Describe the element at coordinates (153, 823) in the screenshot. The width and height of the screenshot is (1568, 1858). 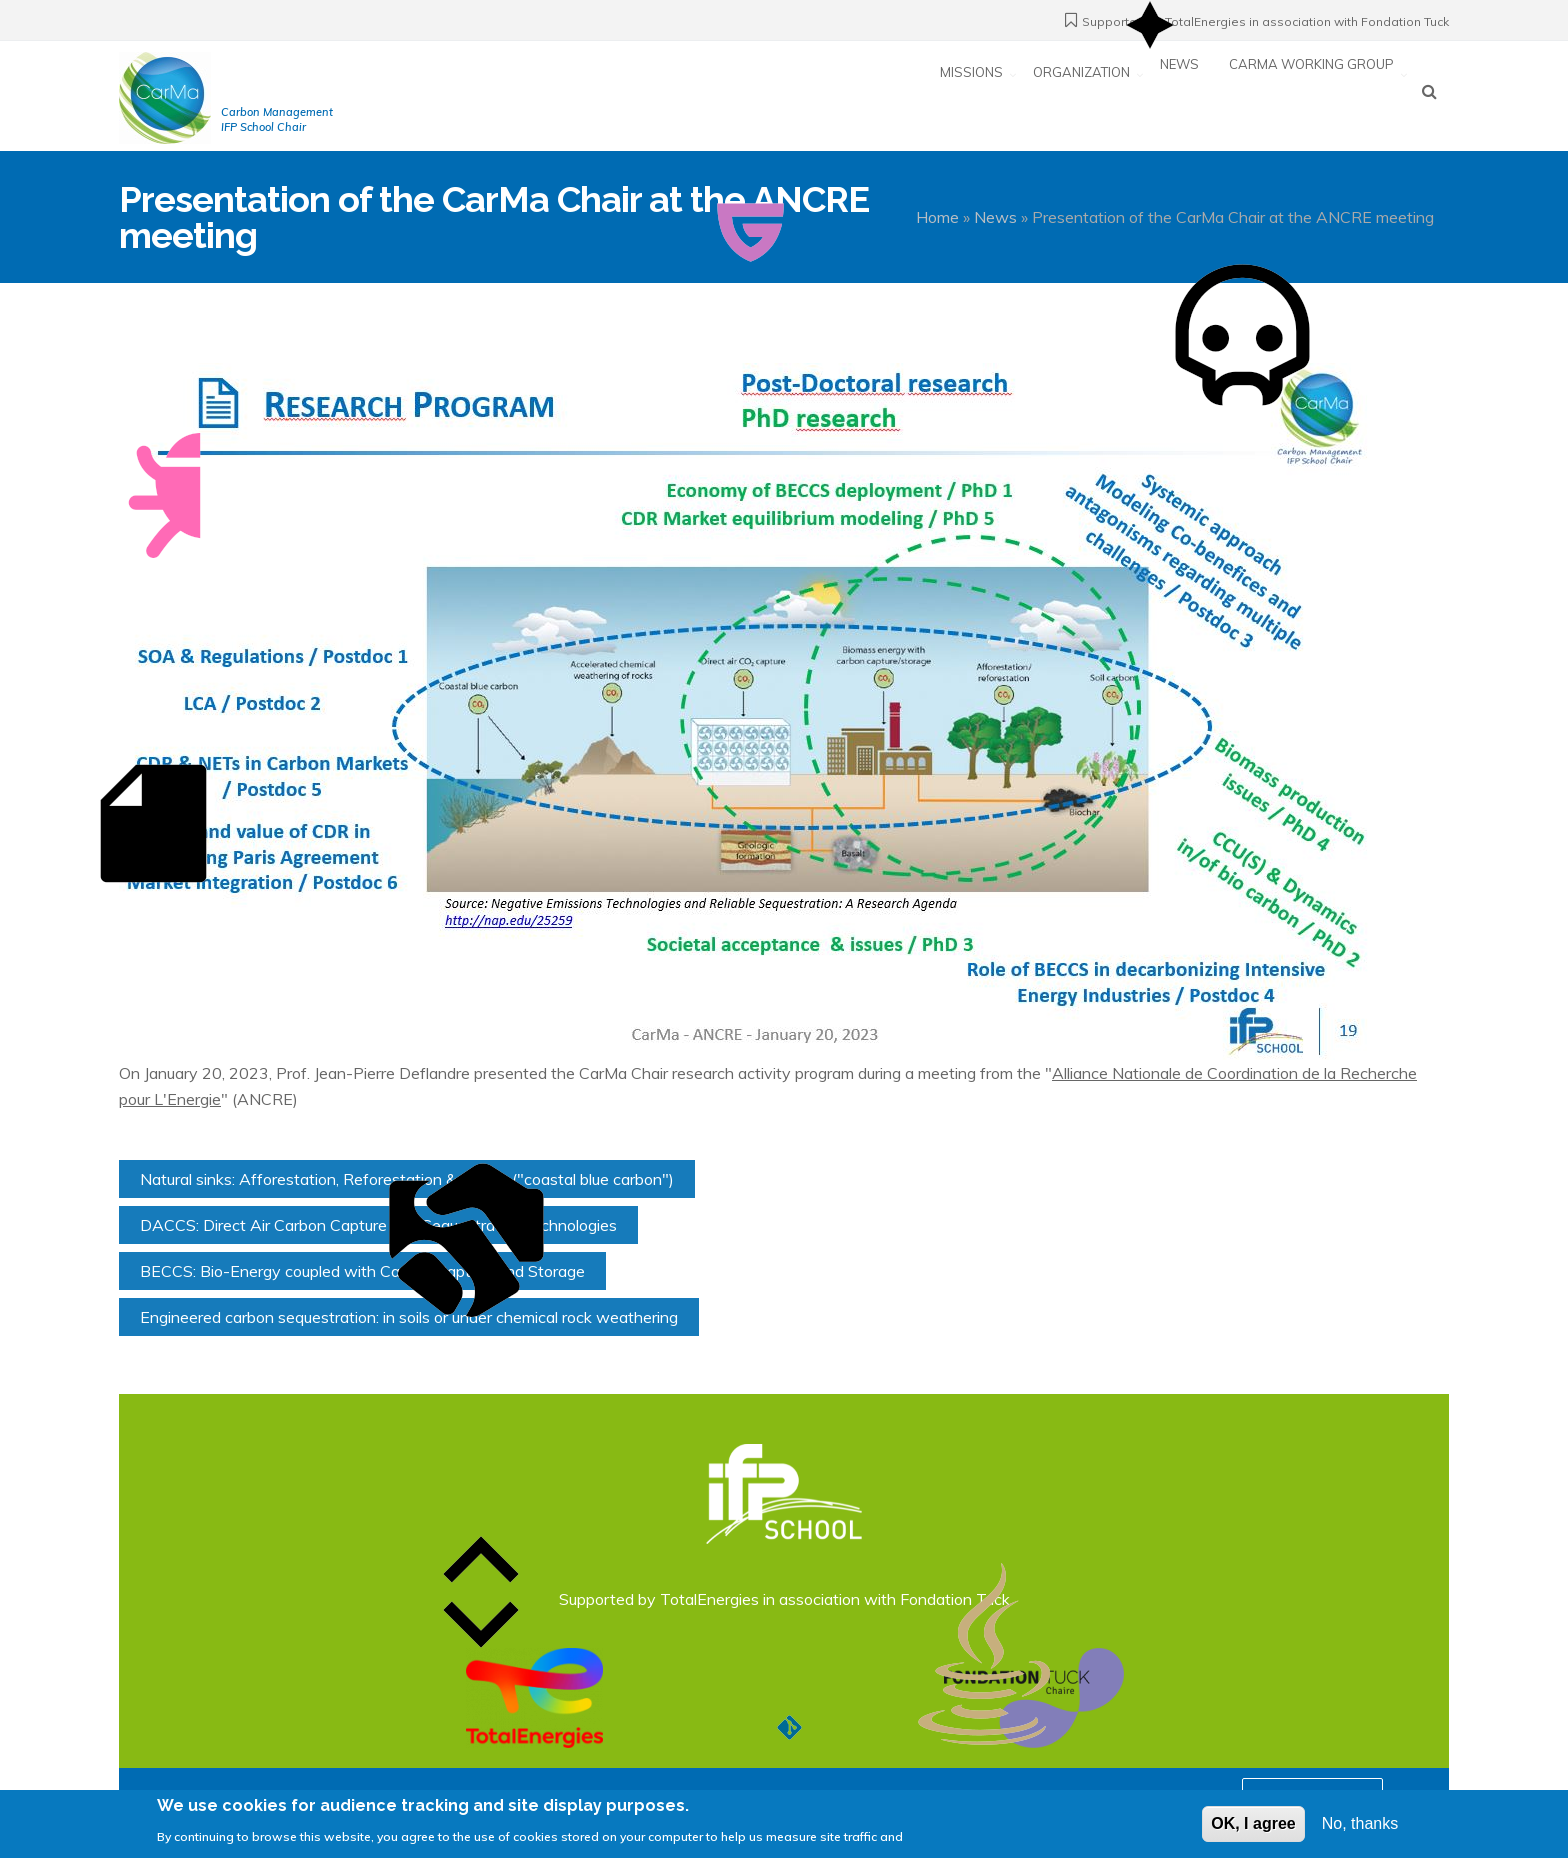
I see `view or open a document` at that location.